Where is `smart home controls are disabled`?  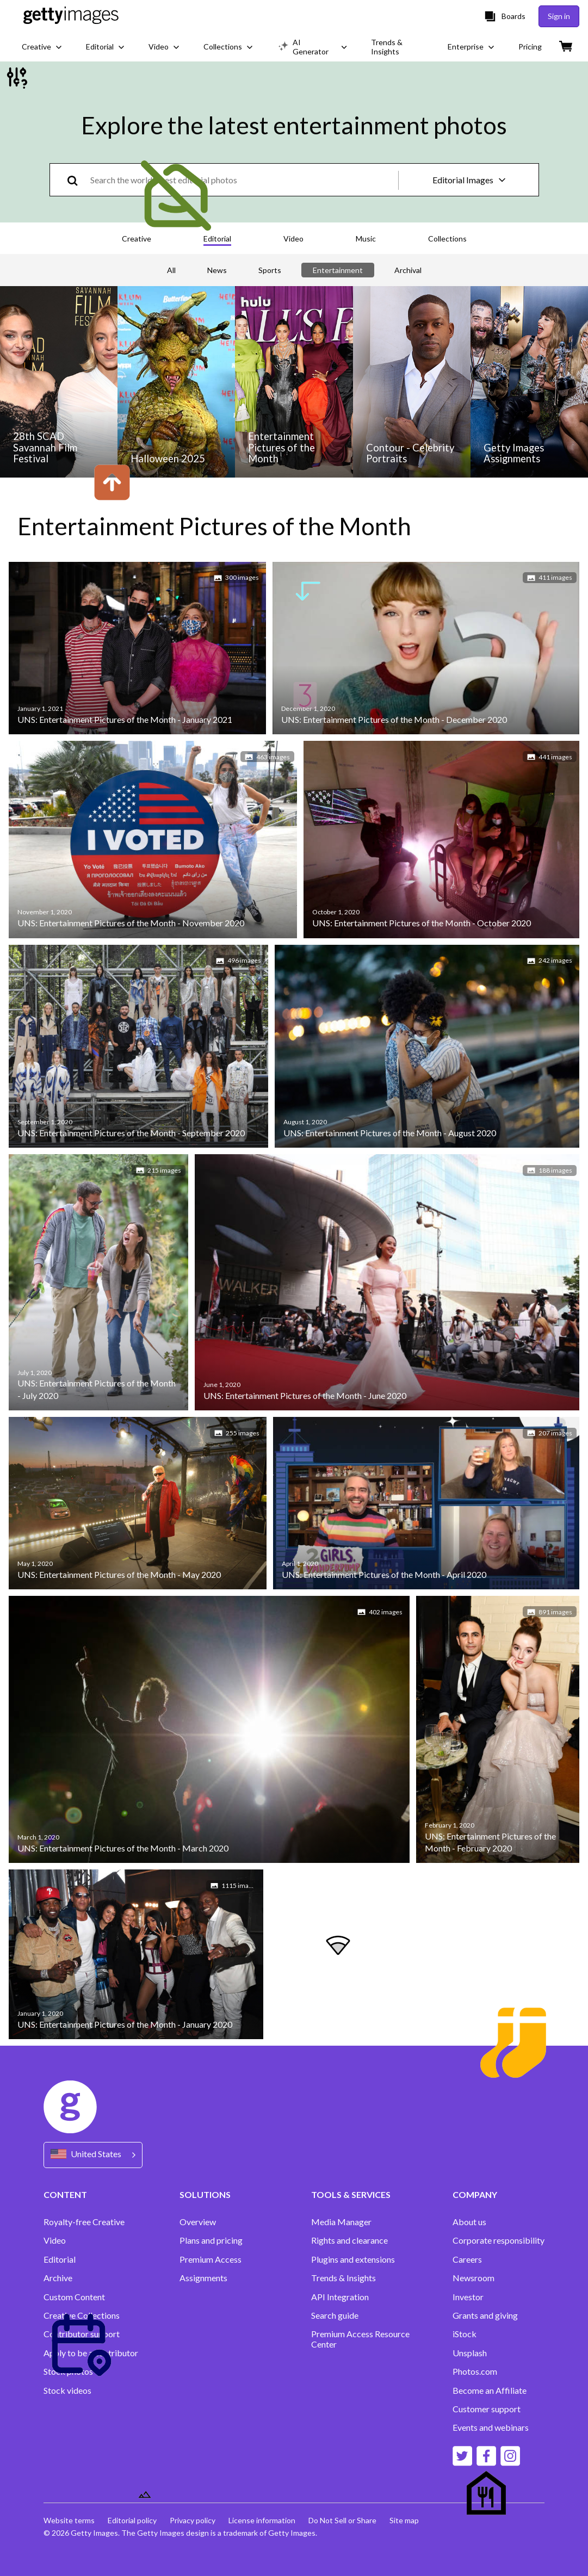 smart home controls are disabled is located at coordinates (176, 195).